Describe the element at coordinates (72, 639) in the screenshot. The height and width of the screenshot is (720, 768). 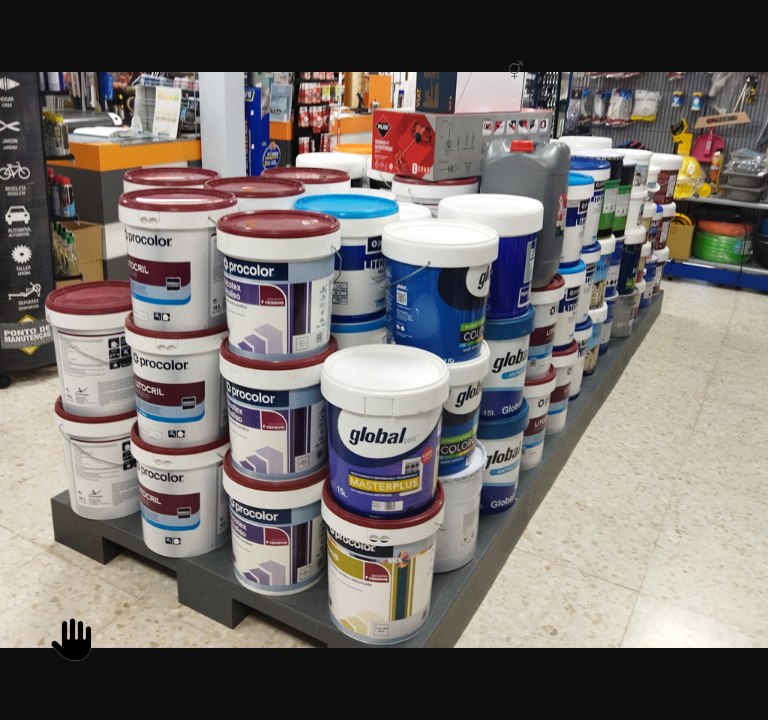
I see `stop or halt an action` at that location.